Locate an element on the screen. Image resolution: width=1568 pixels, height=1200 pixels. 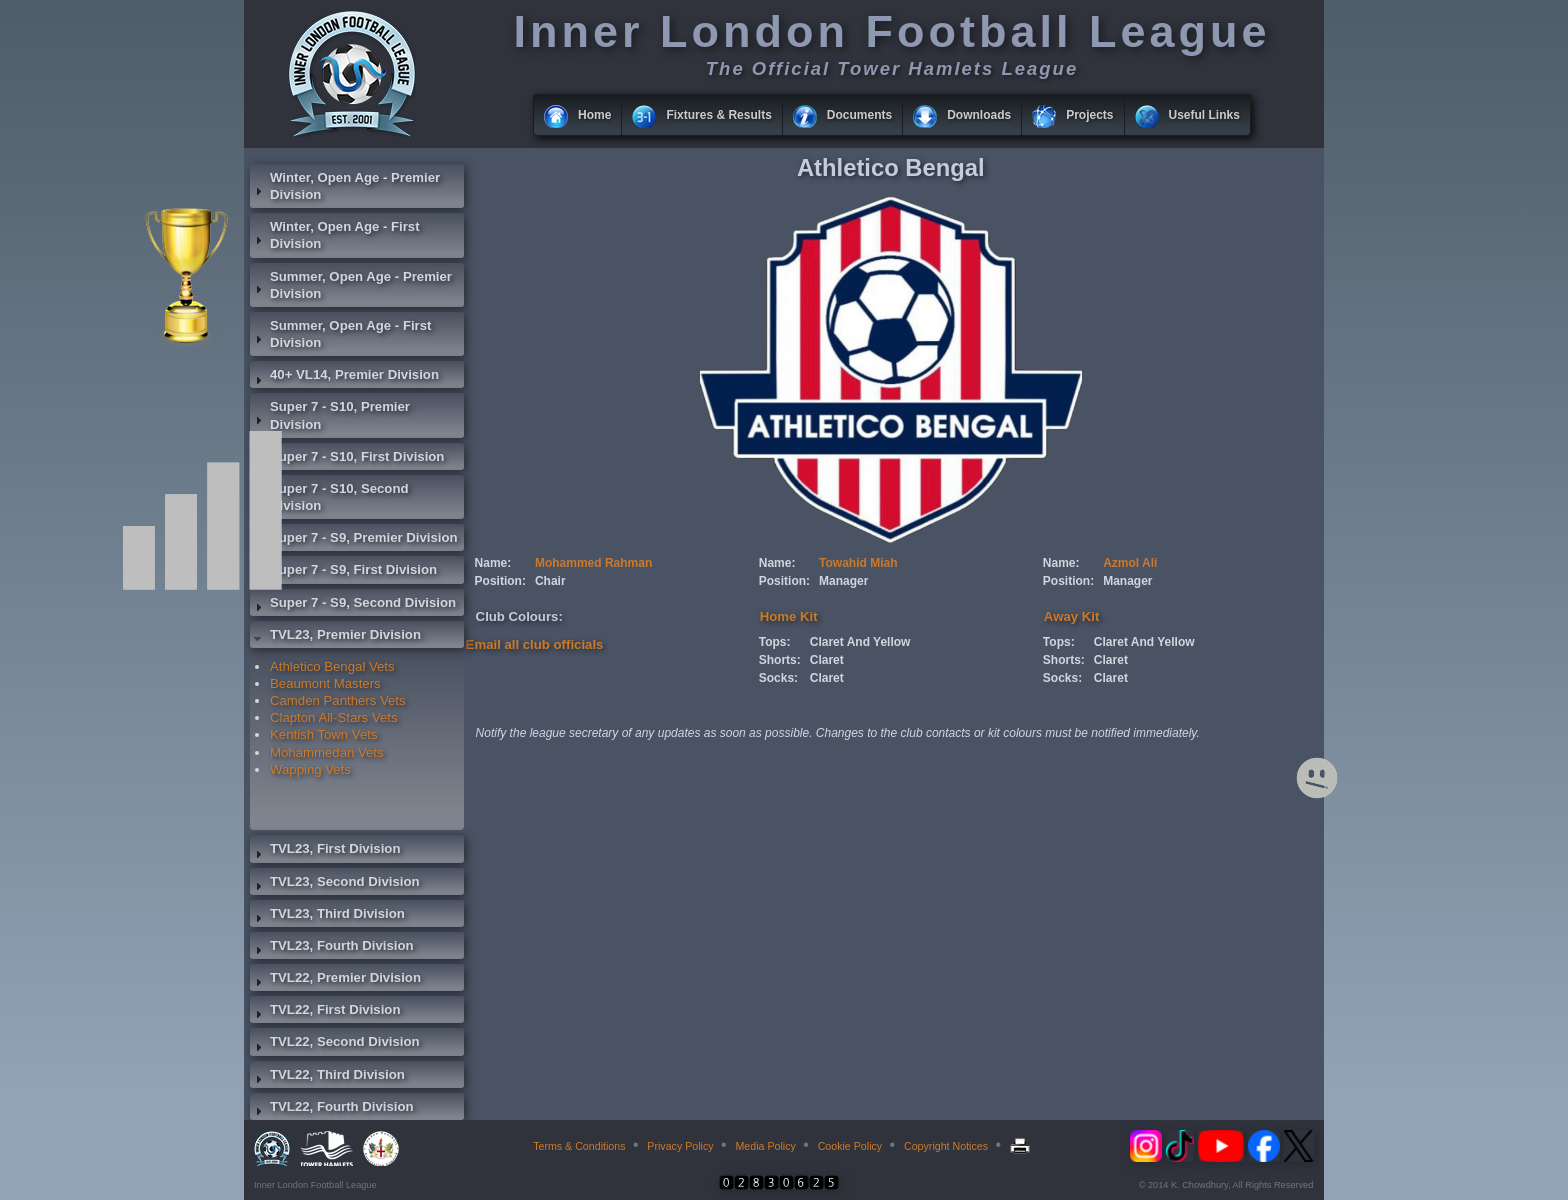
indicates uncertain or neutral status is located at coordinates (1317, 778).